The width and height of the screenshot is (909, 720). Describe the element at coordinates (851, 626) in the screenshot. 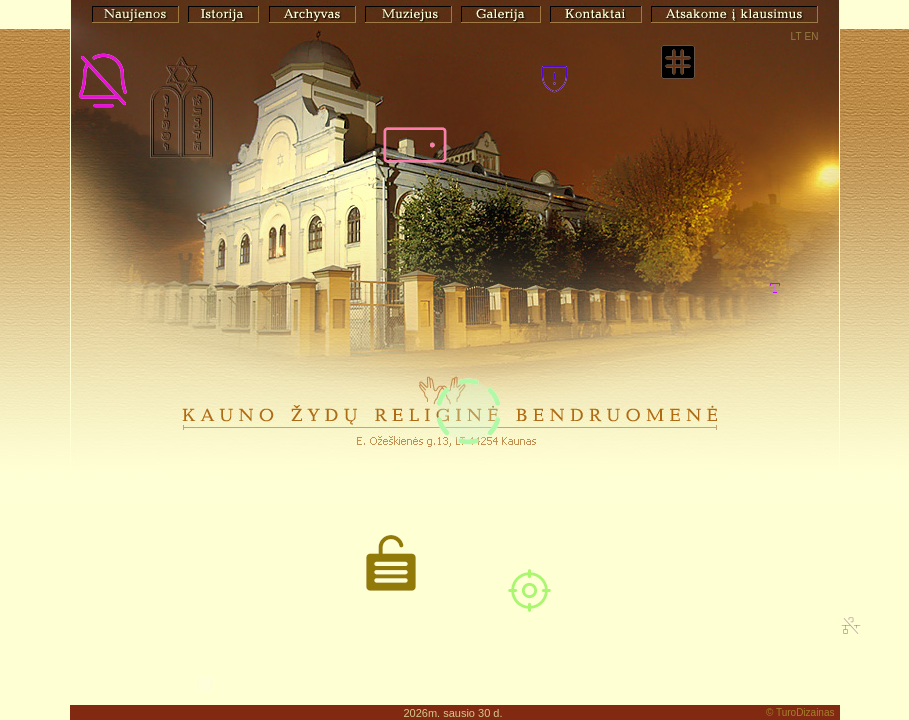

I see `network connection unavailable or disabled` at that location.